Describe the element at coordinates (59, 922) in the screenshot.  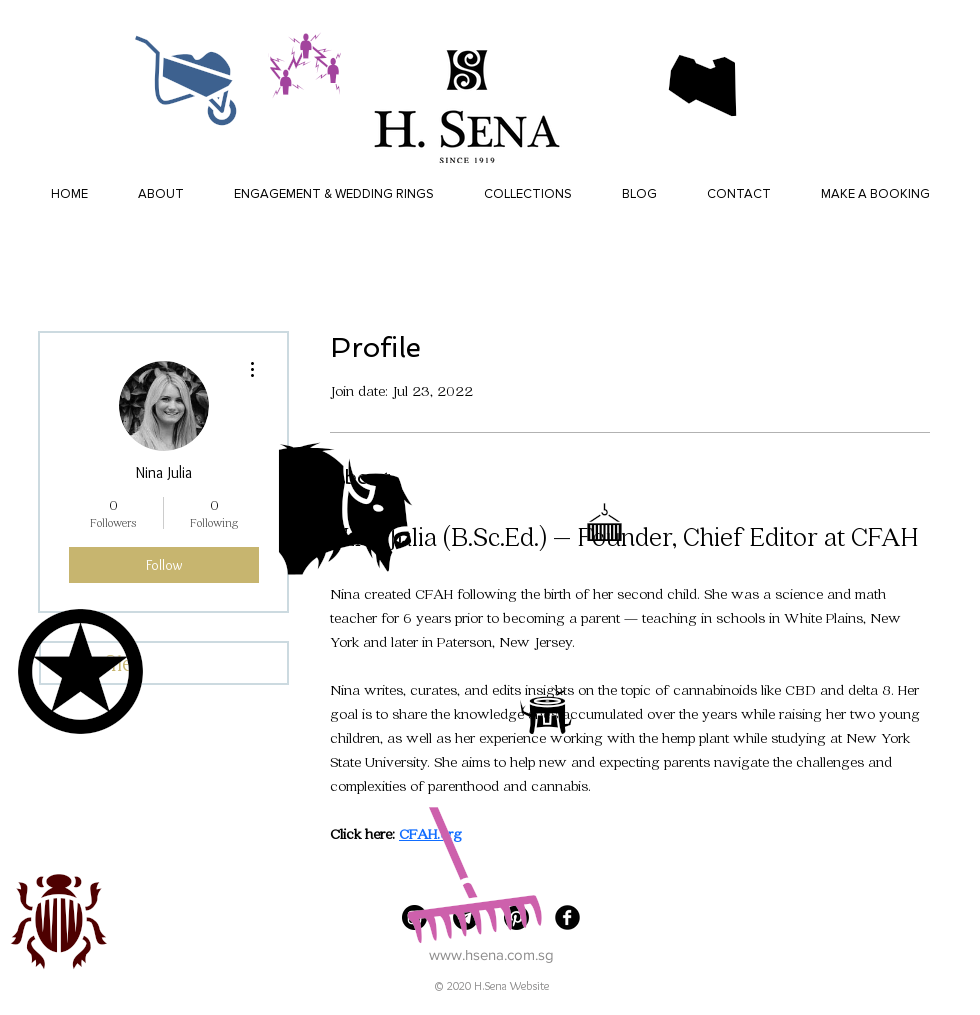
I see `egyptian or ancient history themed game element` at that location.